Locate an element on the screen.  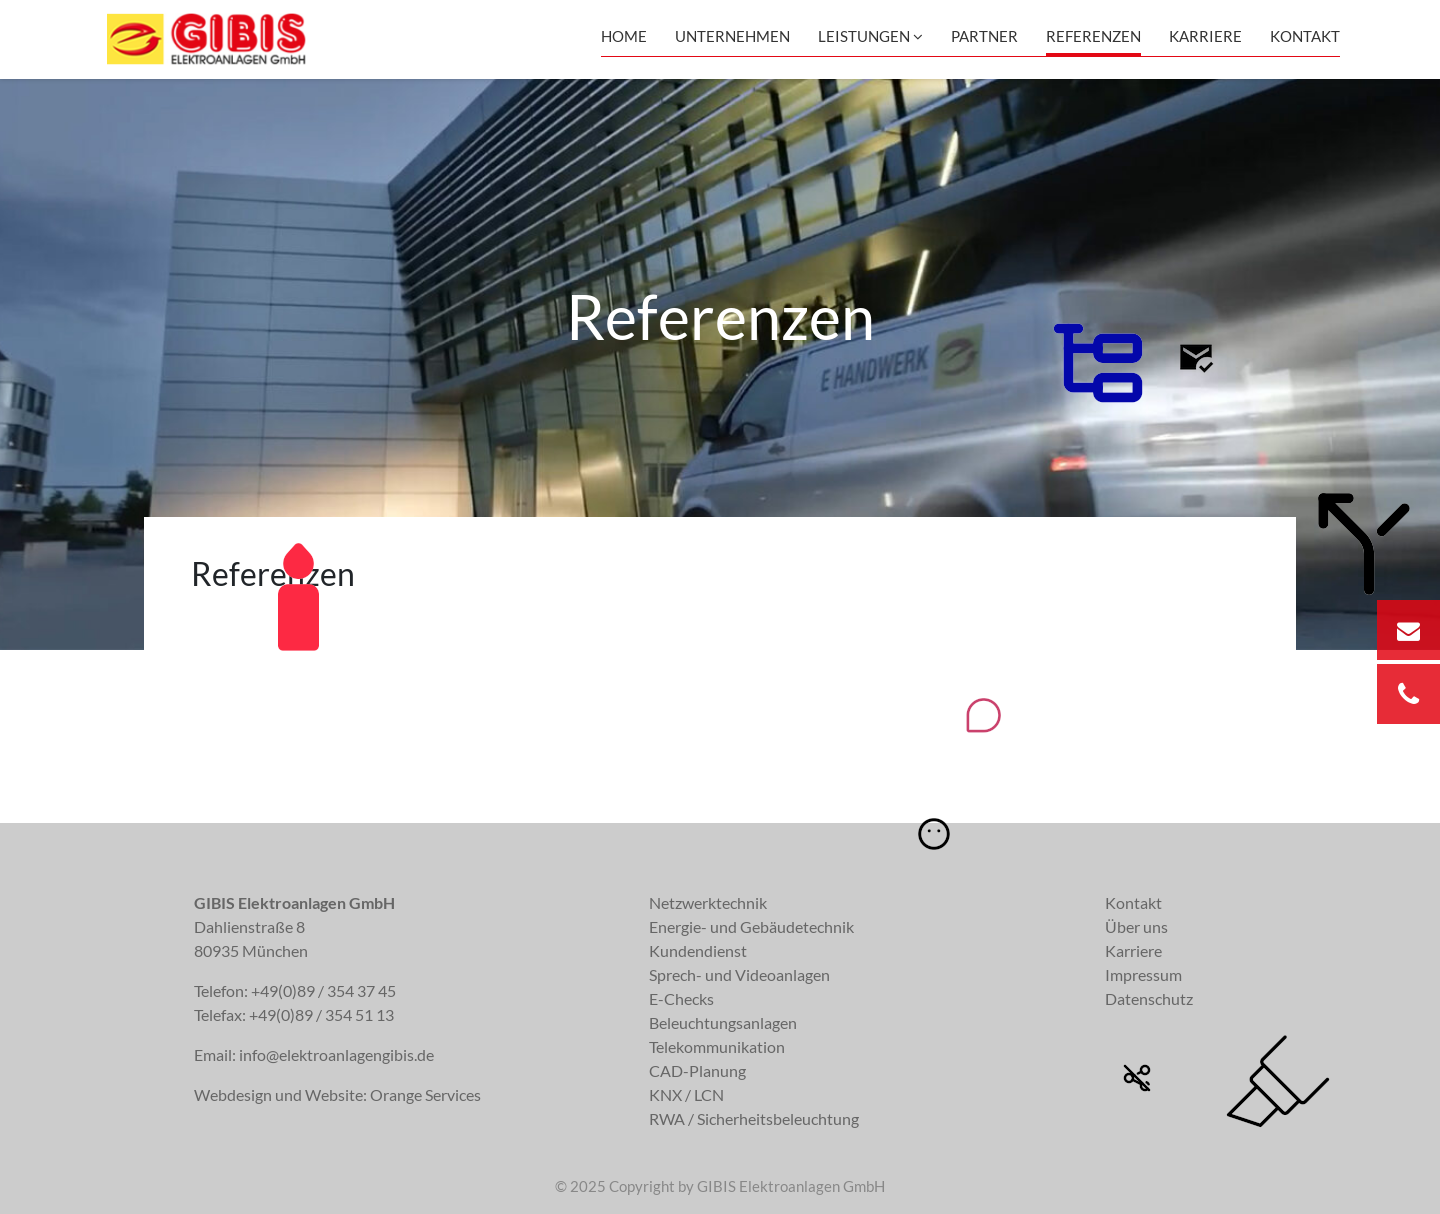
access candle or ambient lighting mode is located at coordinates (298, 599).